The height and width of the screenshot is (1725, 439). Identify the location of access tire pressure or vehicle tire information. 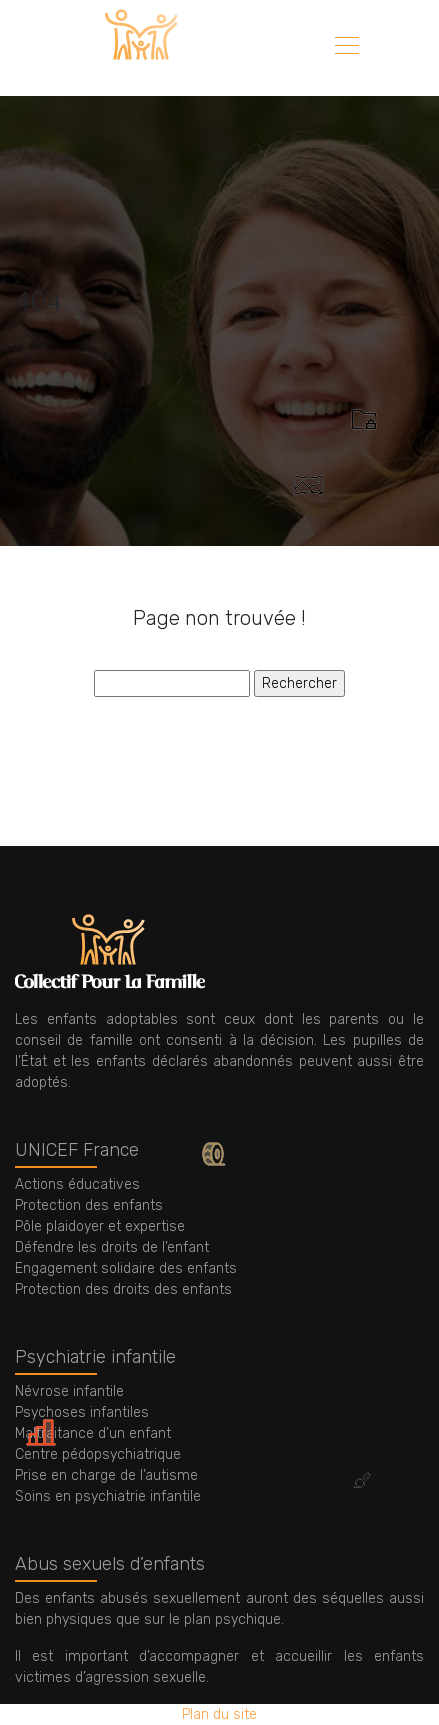
(213, 1154).